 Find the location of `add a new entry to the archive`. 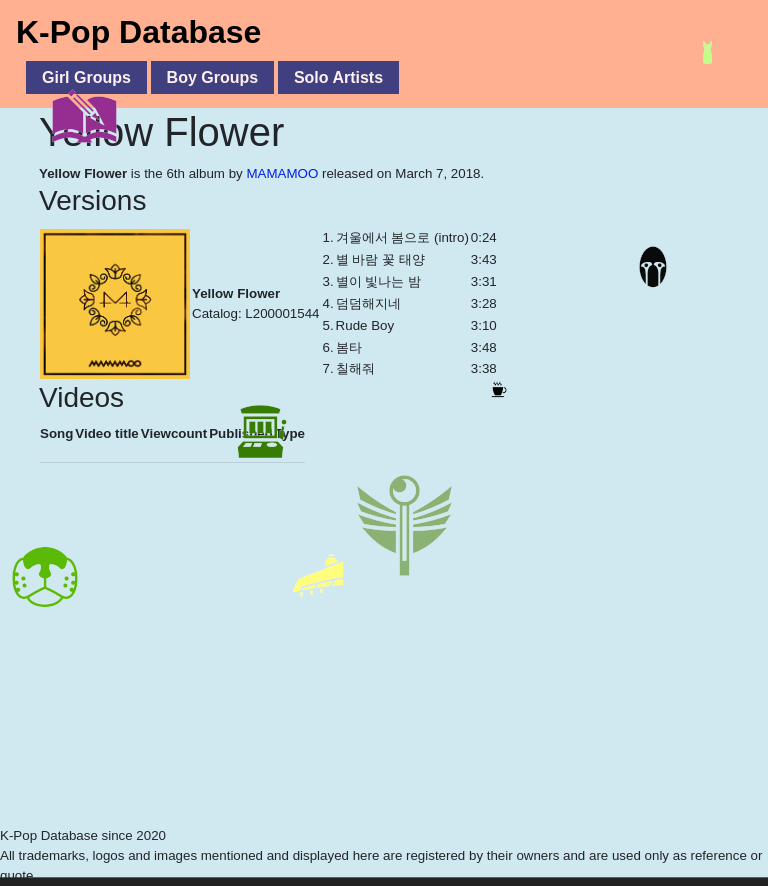

add a new entry to the archive is located at coordinates (84, 119).